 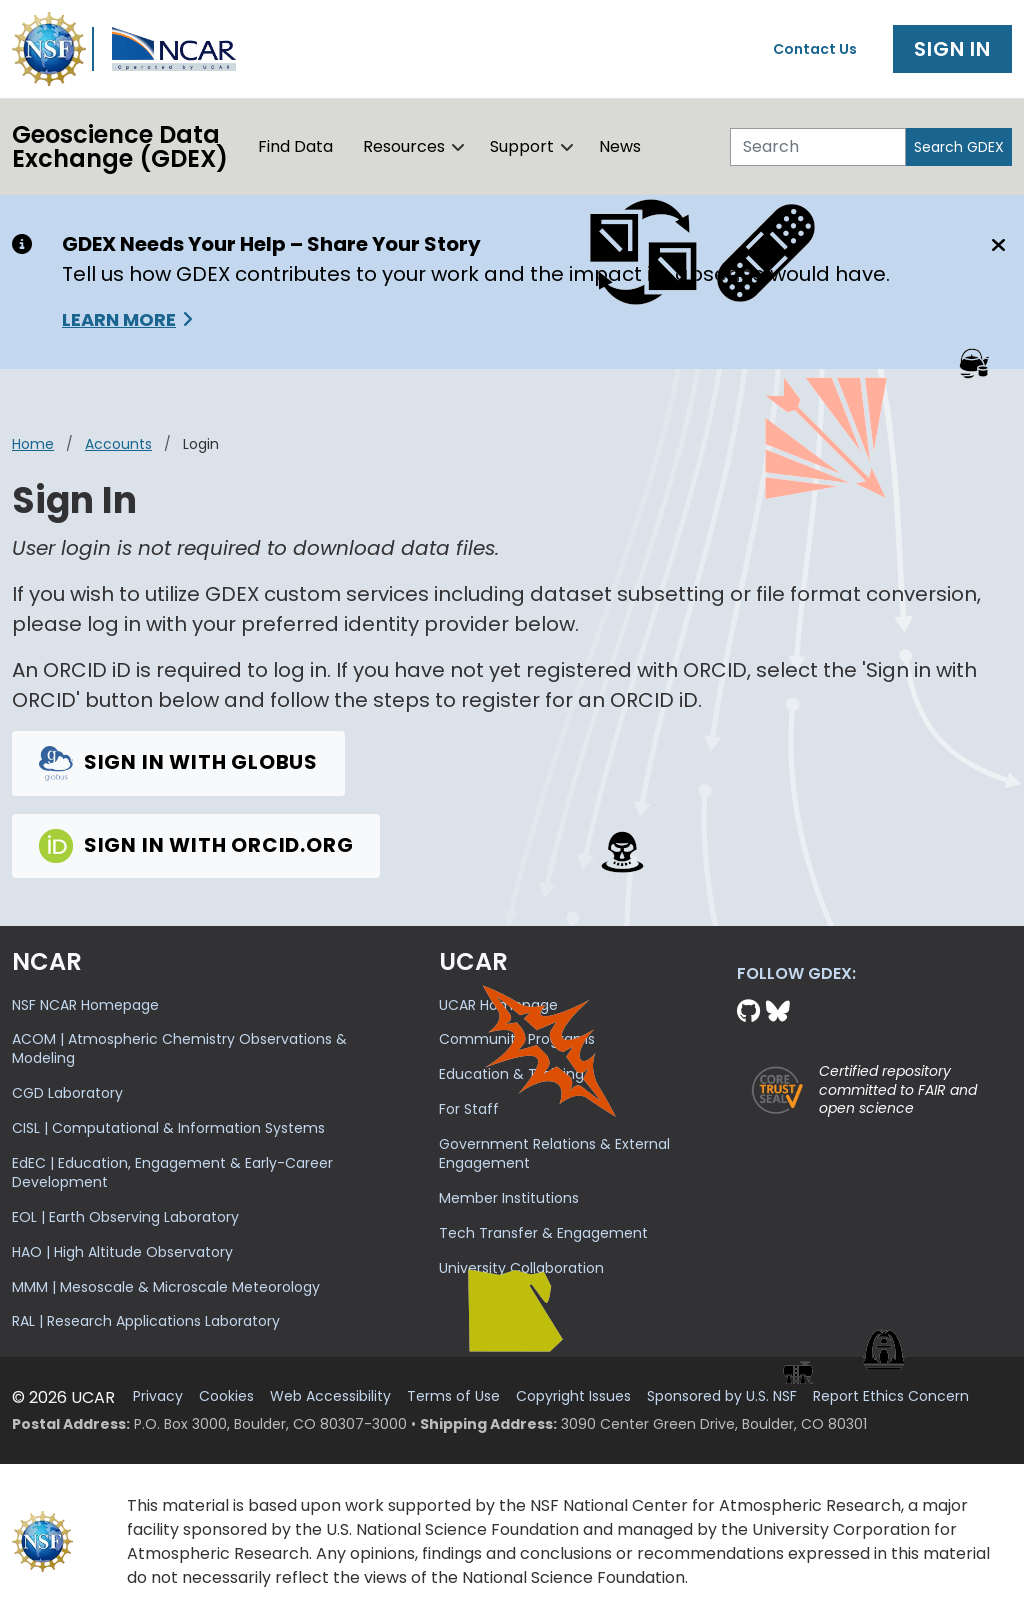 I want to click on view fuel tank status or capacity, so click(x=798, y=1369).